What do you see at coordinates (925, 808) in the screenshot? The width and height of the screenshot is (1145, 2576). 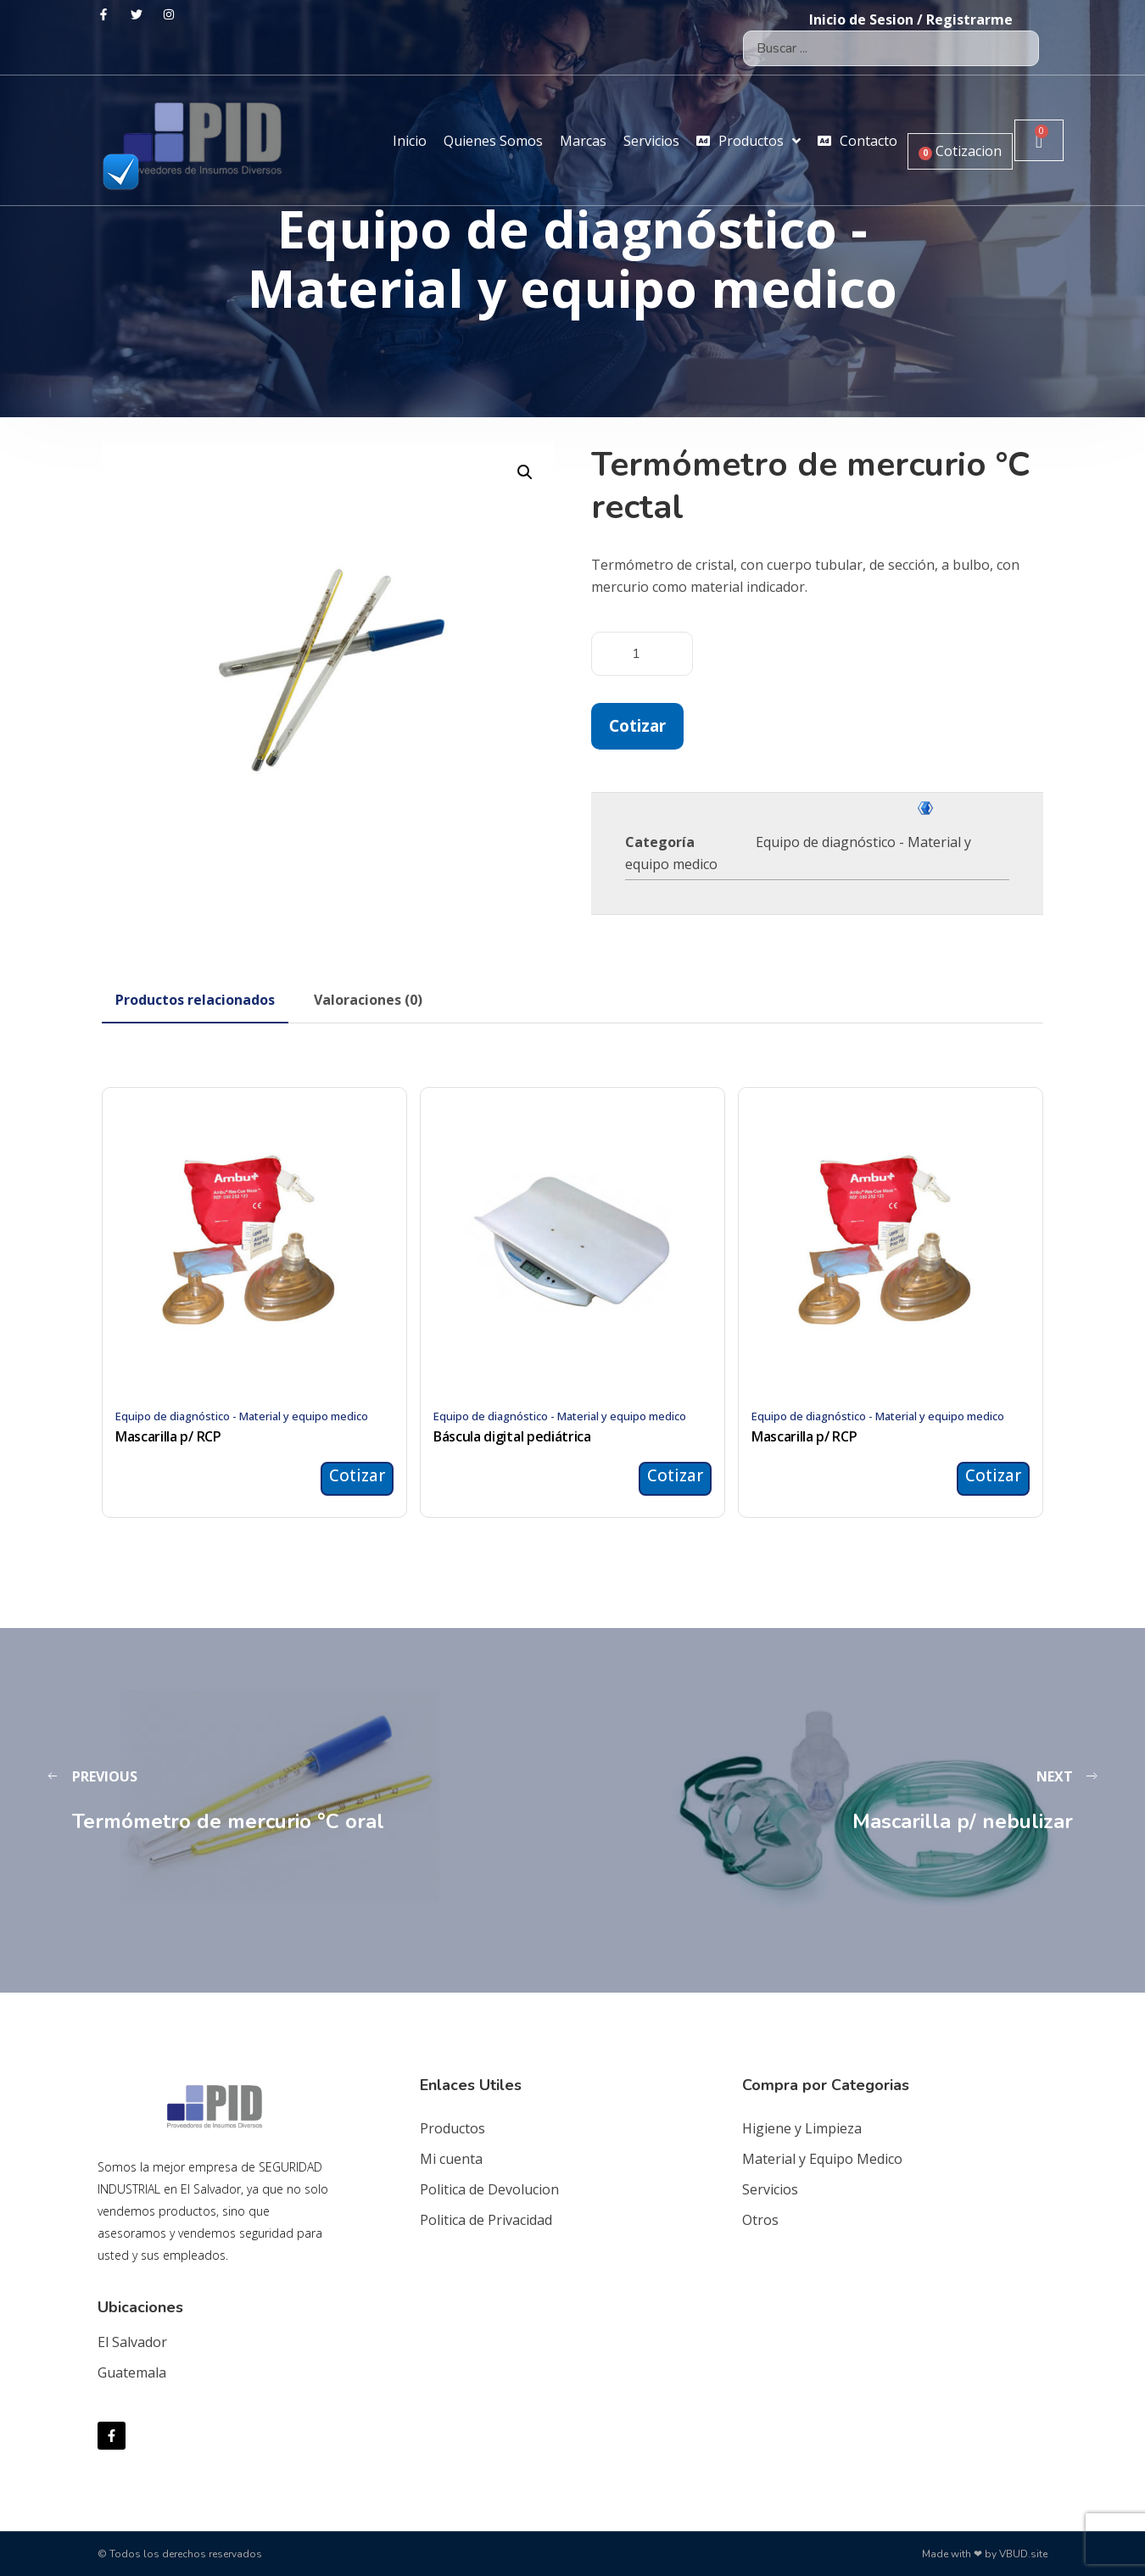 I see `open the interface settings application` at bounding box center [925, 808].